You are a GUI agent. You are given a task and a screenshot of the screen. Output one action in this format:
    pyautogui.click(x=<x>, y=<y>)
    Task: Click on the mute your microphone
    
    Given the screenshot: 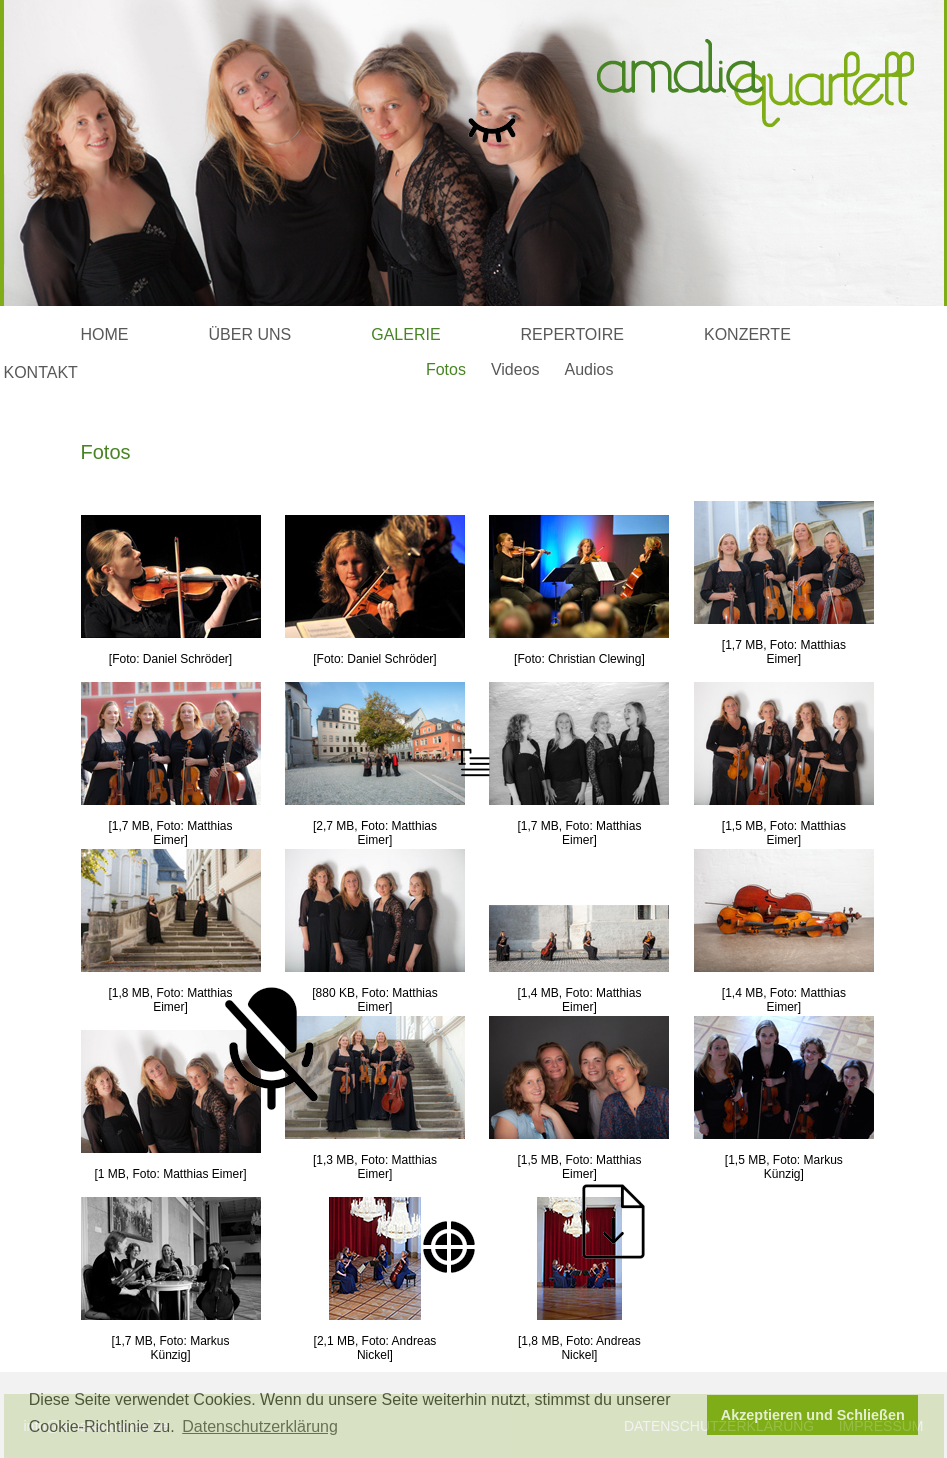 What is the action you would take?
    pyautogui.click(x=271, y=1046)
    